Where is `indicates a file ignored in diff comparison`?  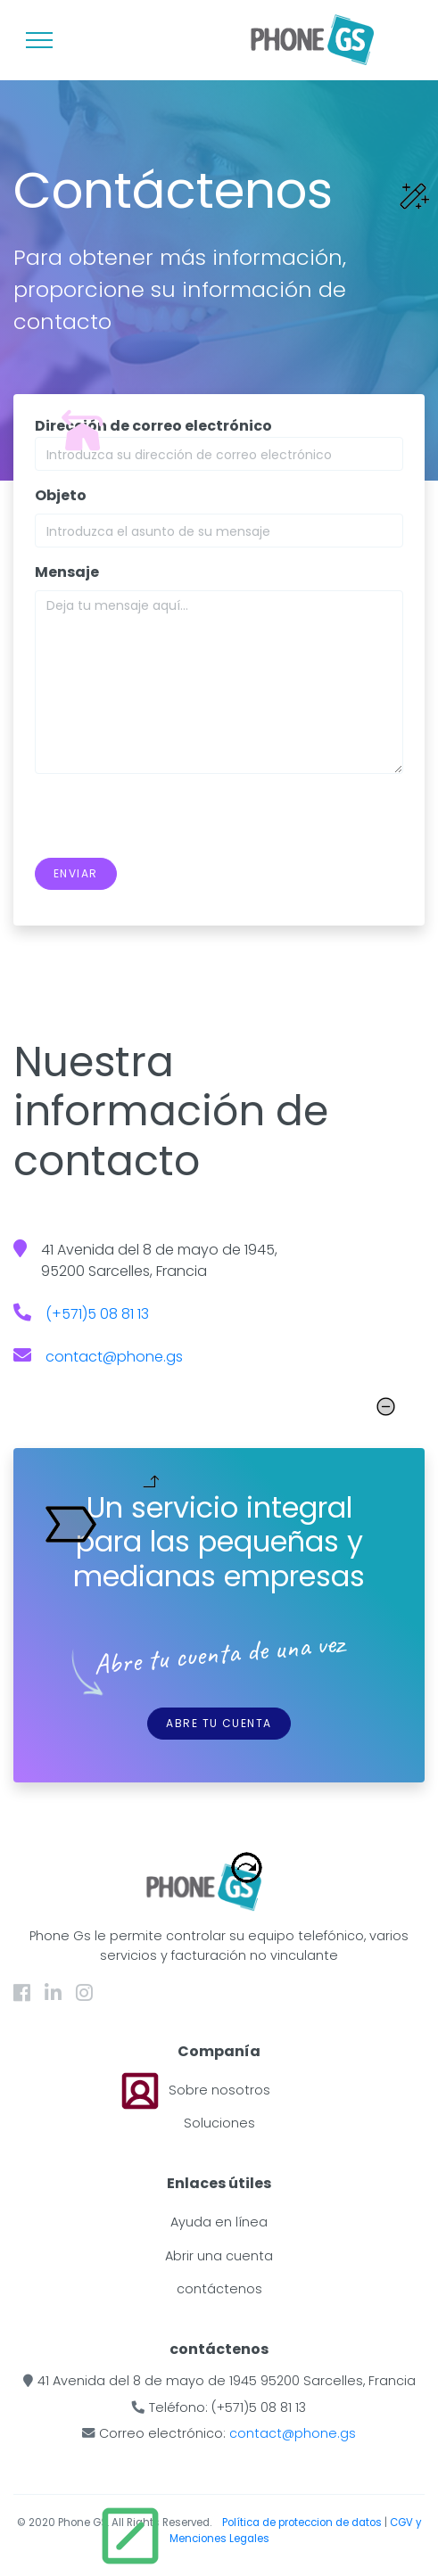 indicates a file ignored in diff comparison is located at coordinates (130, 2536).